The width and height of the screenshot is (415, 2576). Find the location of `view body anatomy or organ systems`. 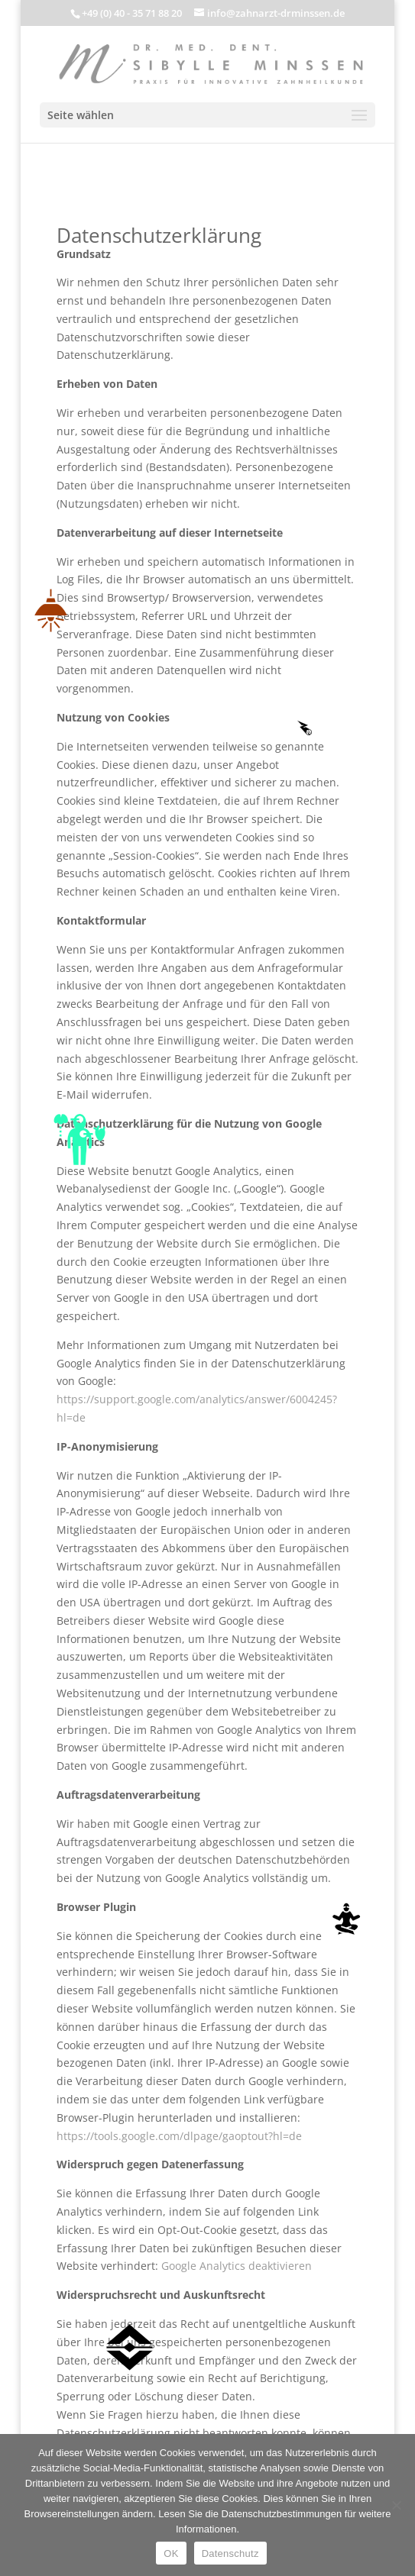

view body anatomy or organ systems is located at coordinates (79, 1139).